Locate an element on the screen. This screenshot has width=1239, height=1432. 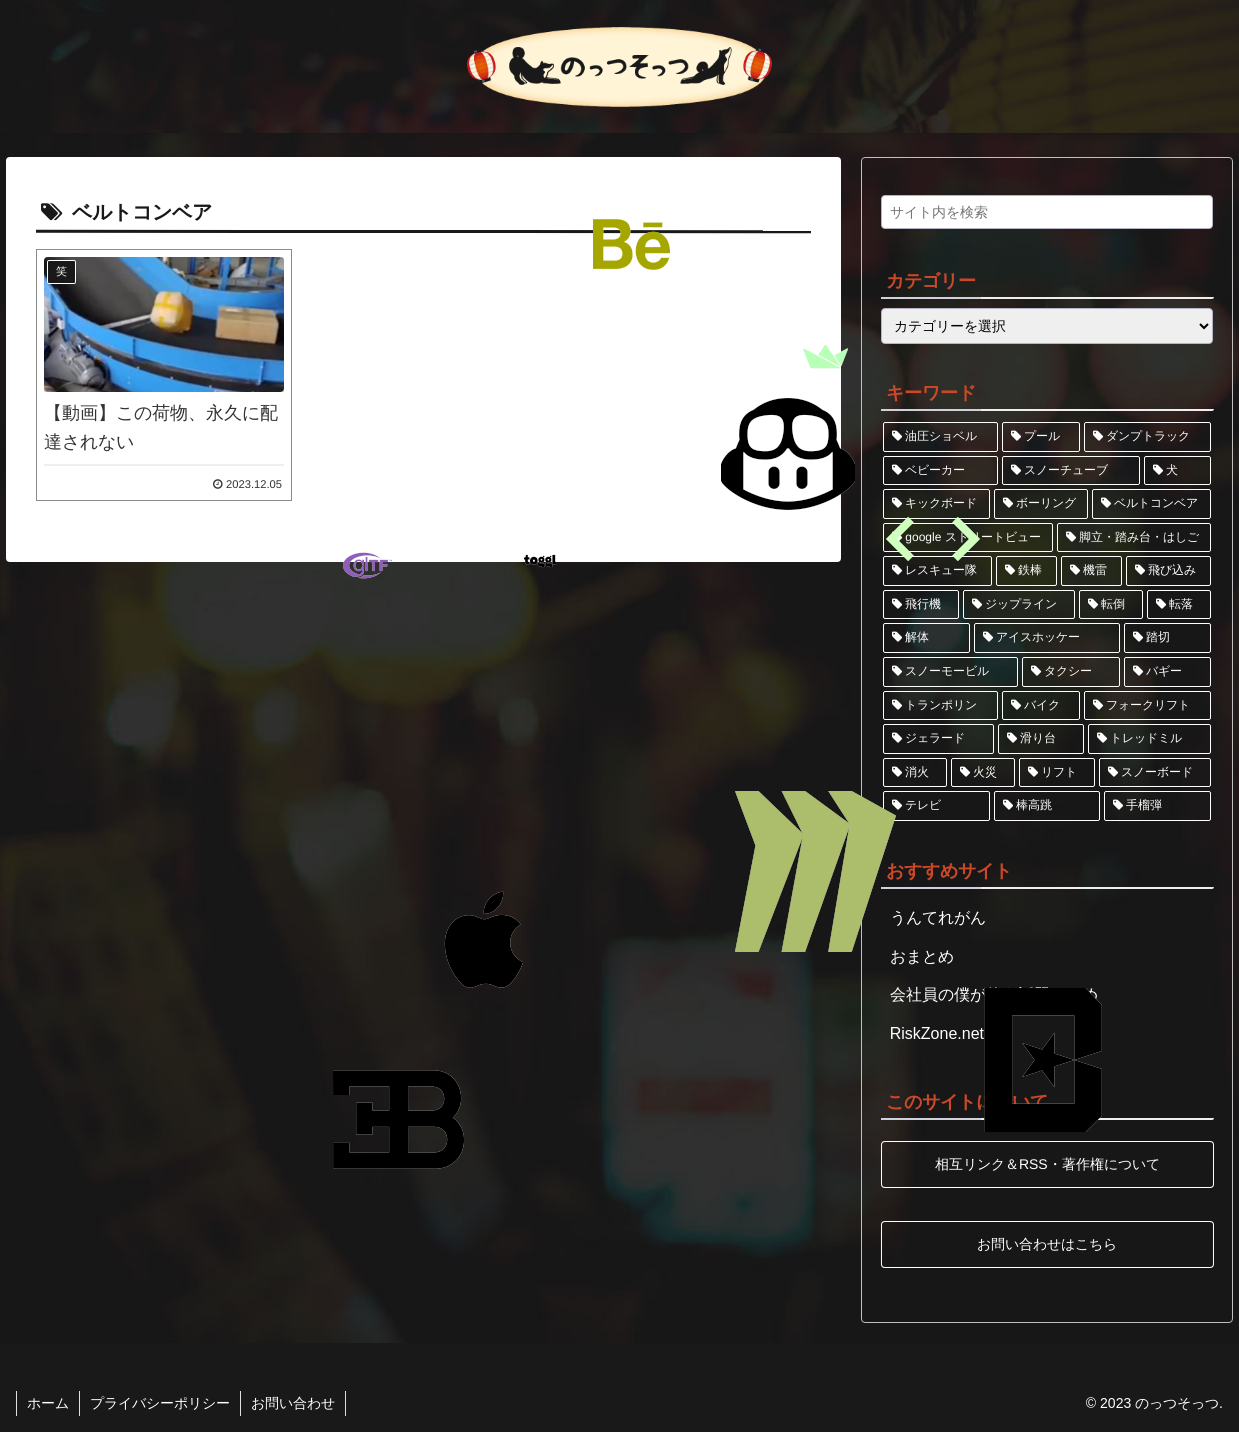
open Miro collaborative whiteboard app is located at coordinates (815, 871).